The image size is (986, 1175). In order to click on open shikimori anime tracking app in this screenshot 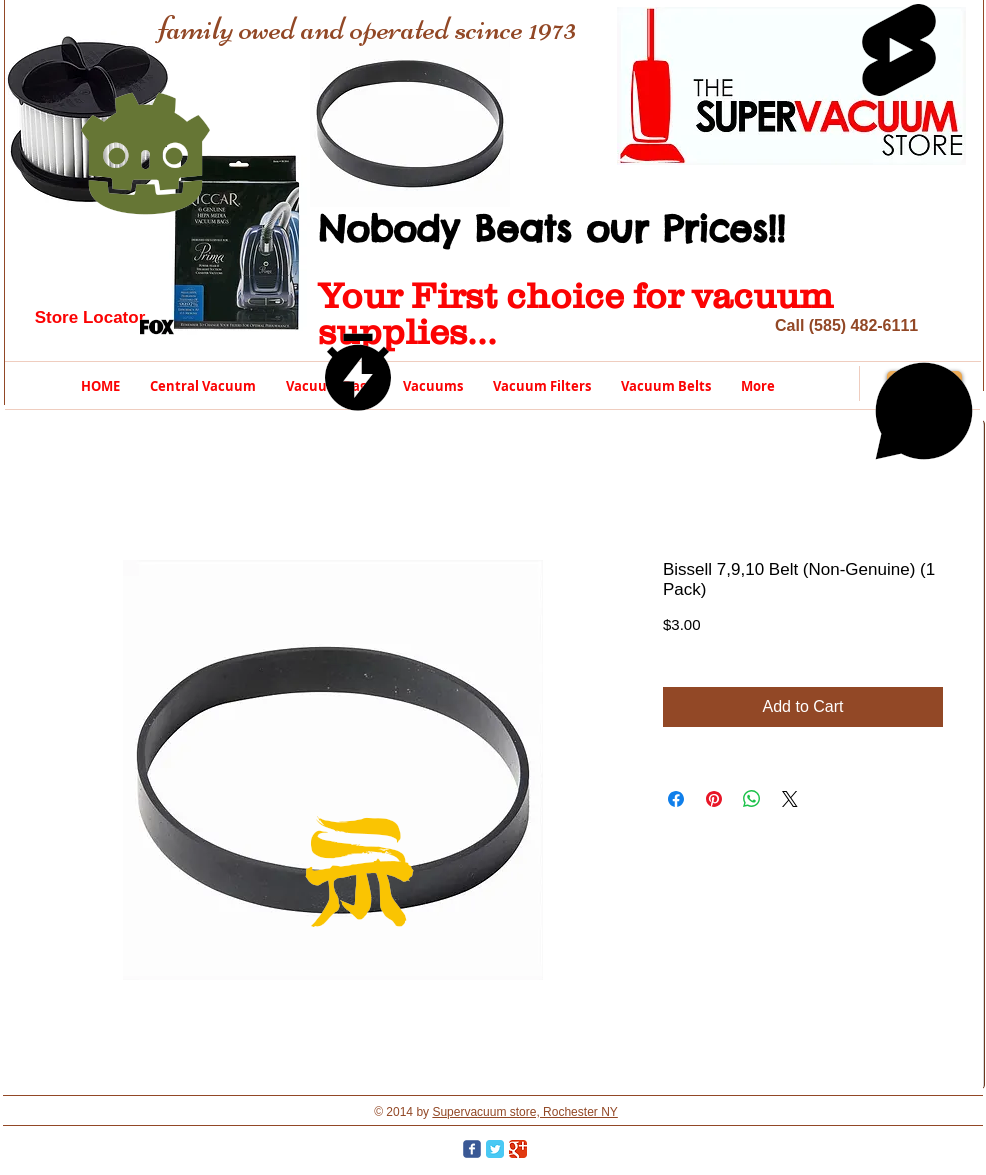, I will do `click(359, 871)`.